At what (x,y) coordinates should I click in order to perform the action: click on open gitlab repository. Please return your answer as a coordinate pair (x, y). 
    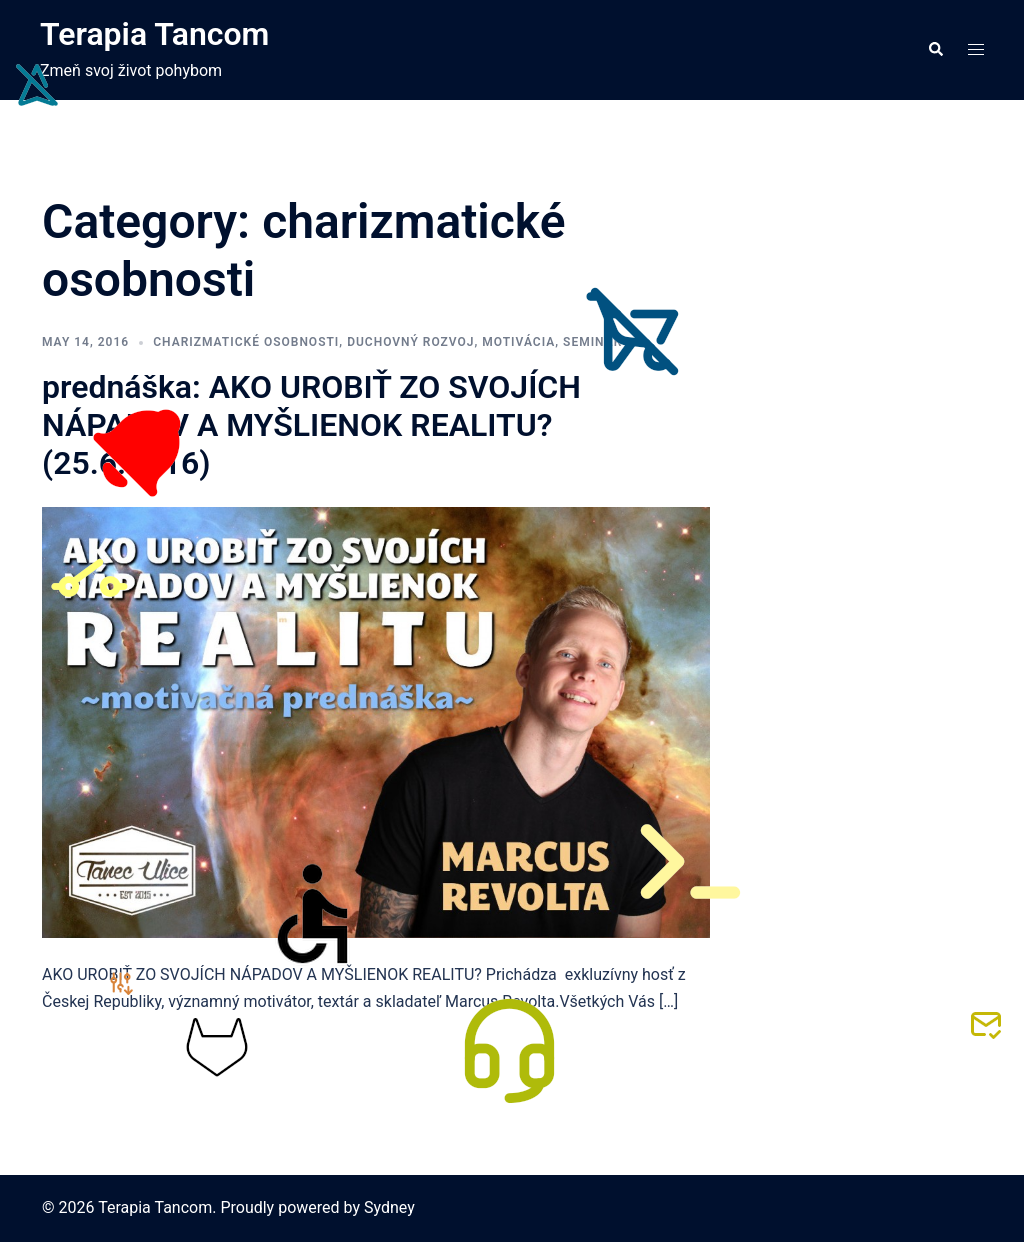
    Looking at the image, I should click on (217, 1046).